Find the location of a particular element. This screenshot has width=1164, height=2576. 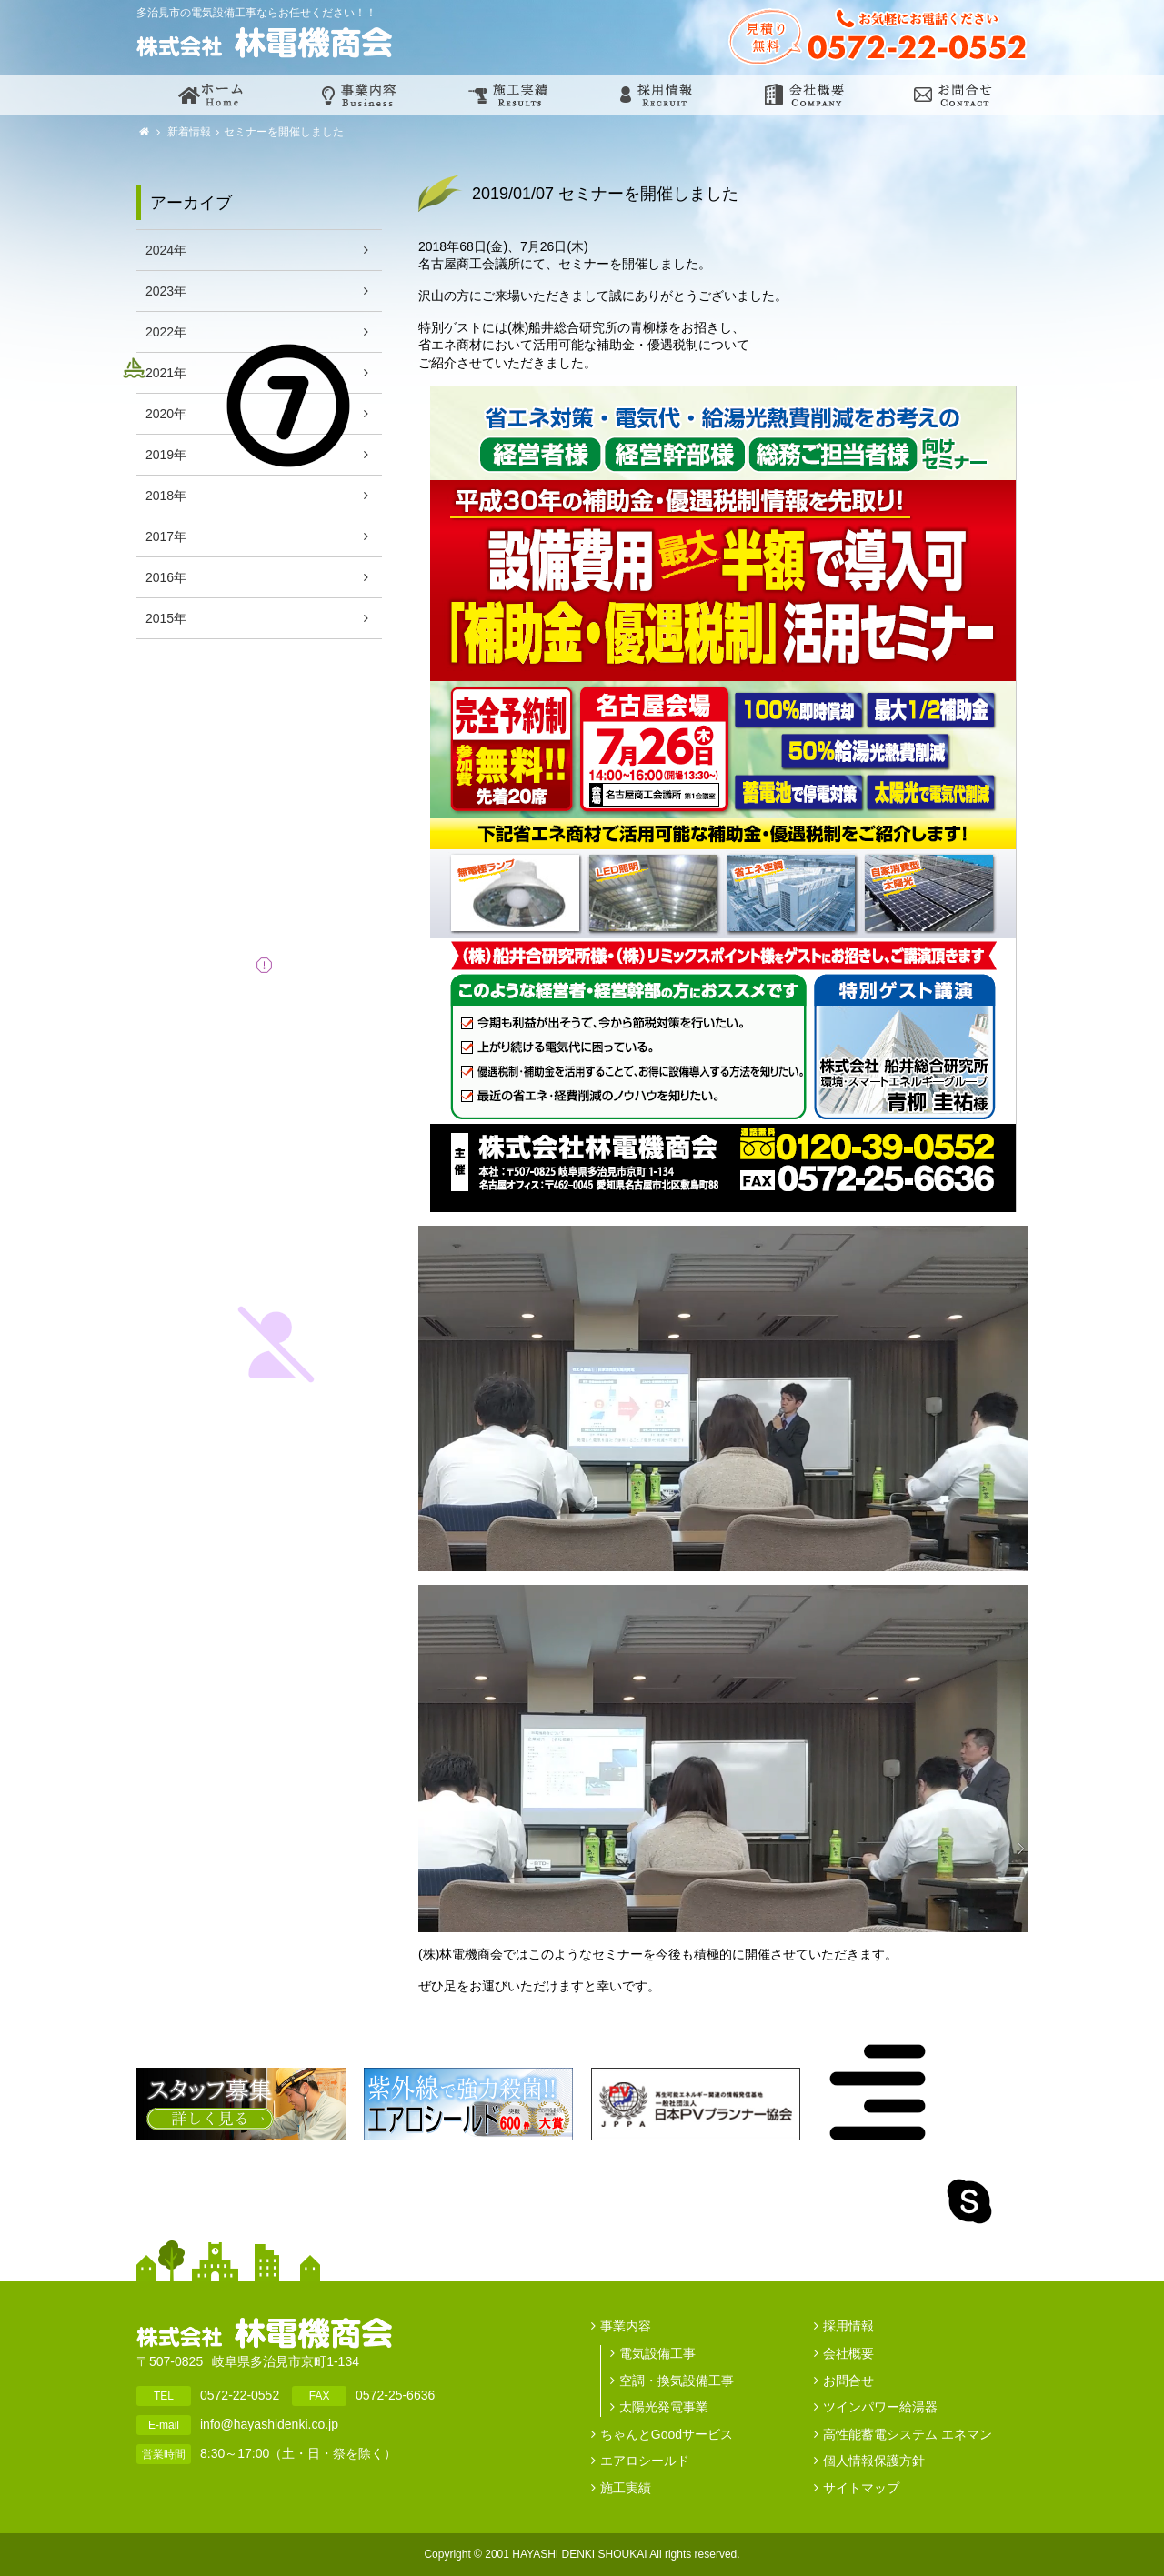

access sailing or boating features is located at coordinates (134, 367).